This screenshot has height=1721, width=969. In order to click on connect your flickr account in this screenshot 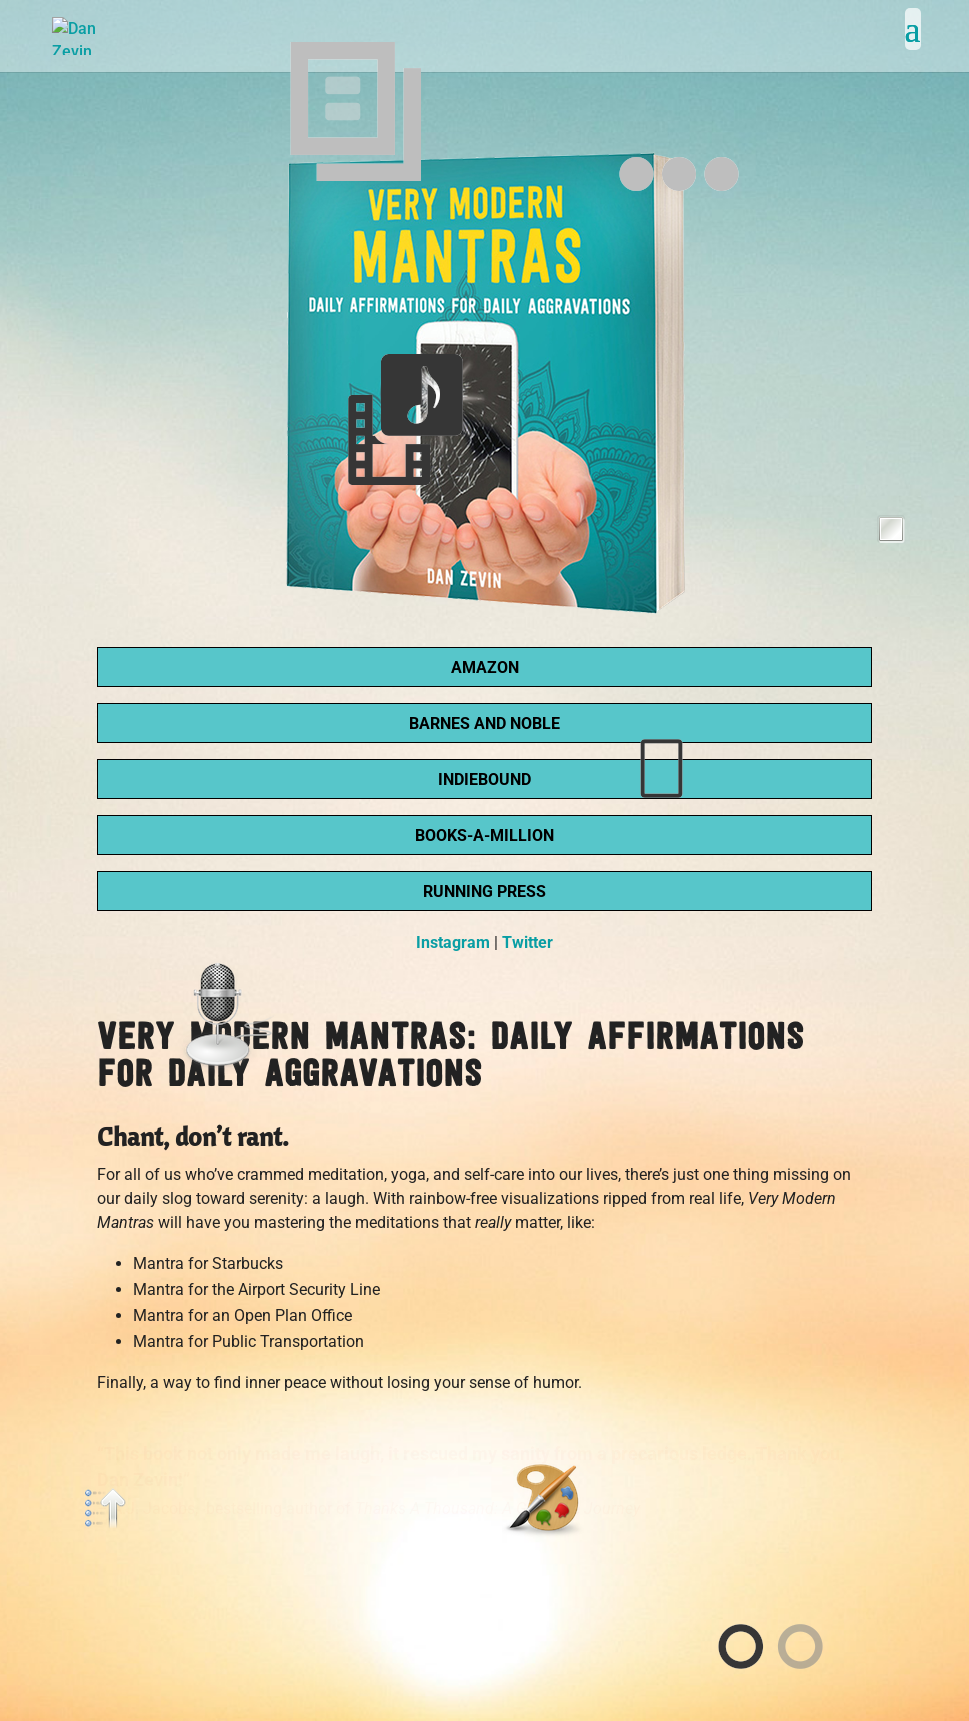, I will do `click(770, 1646)`.